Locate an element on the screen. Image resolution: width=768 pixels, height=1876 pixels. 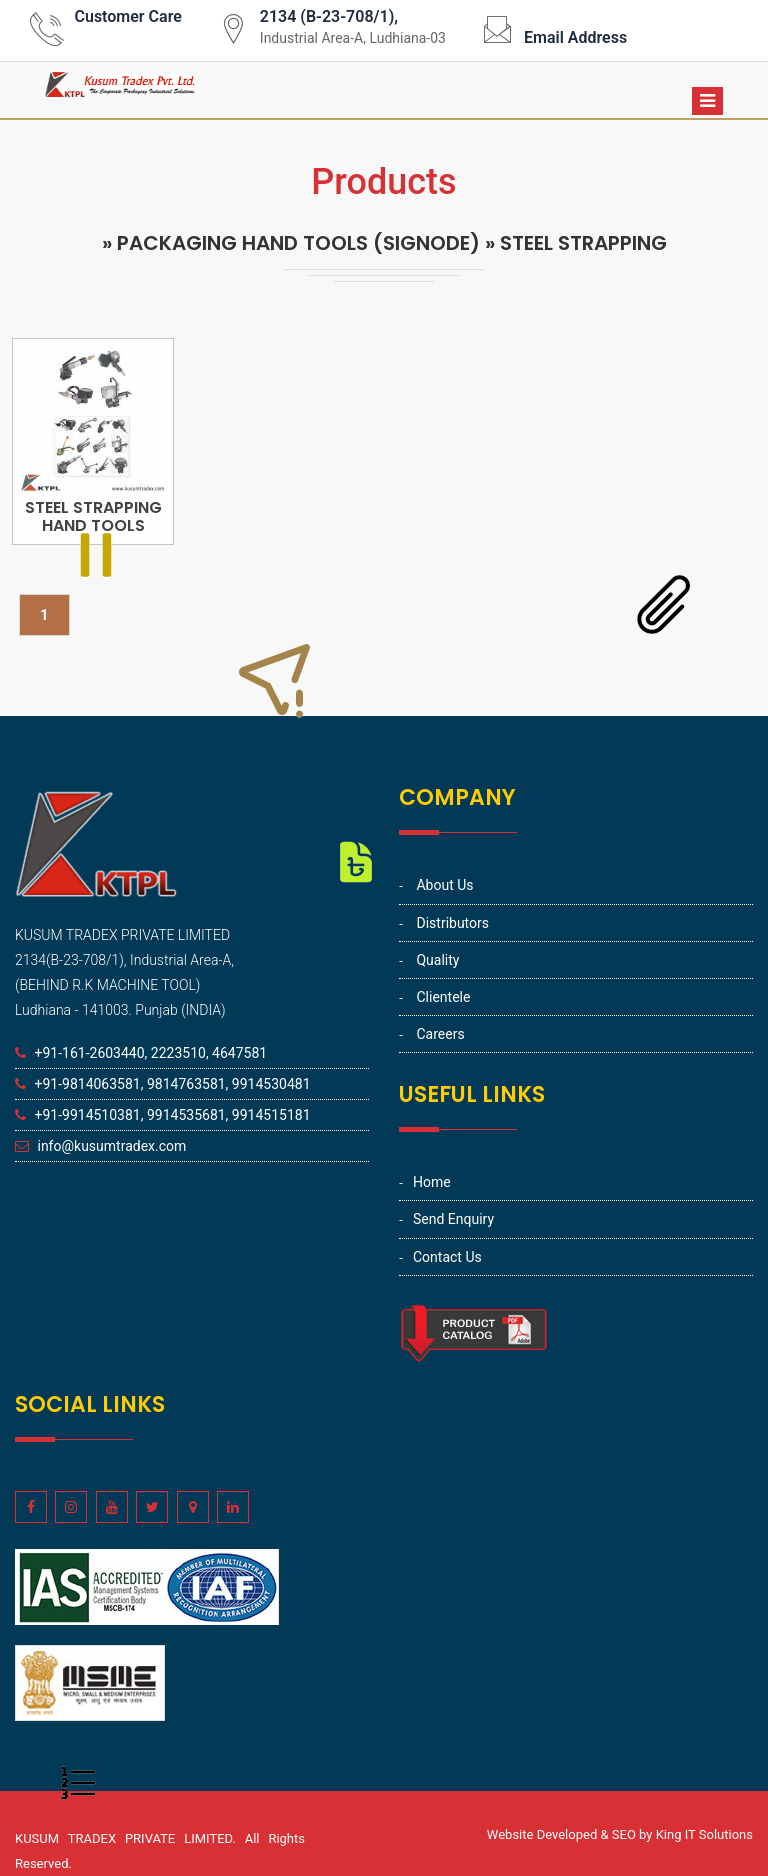
format text as a numbered list is located at coordinates (79, 1783).